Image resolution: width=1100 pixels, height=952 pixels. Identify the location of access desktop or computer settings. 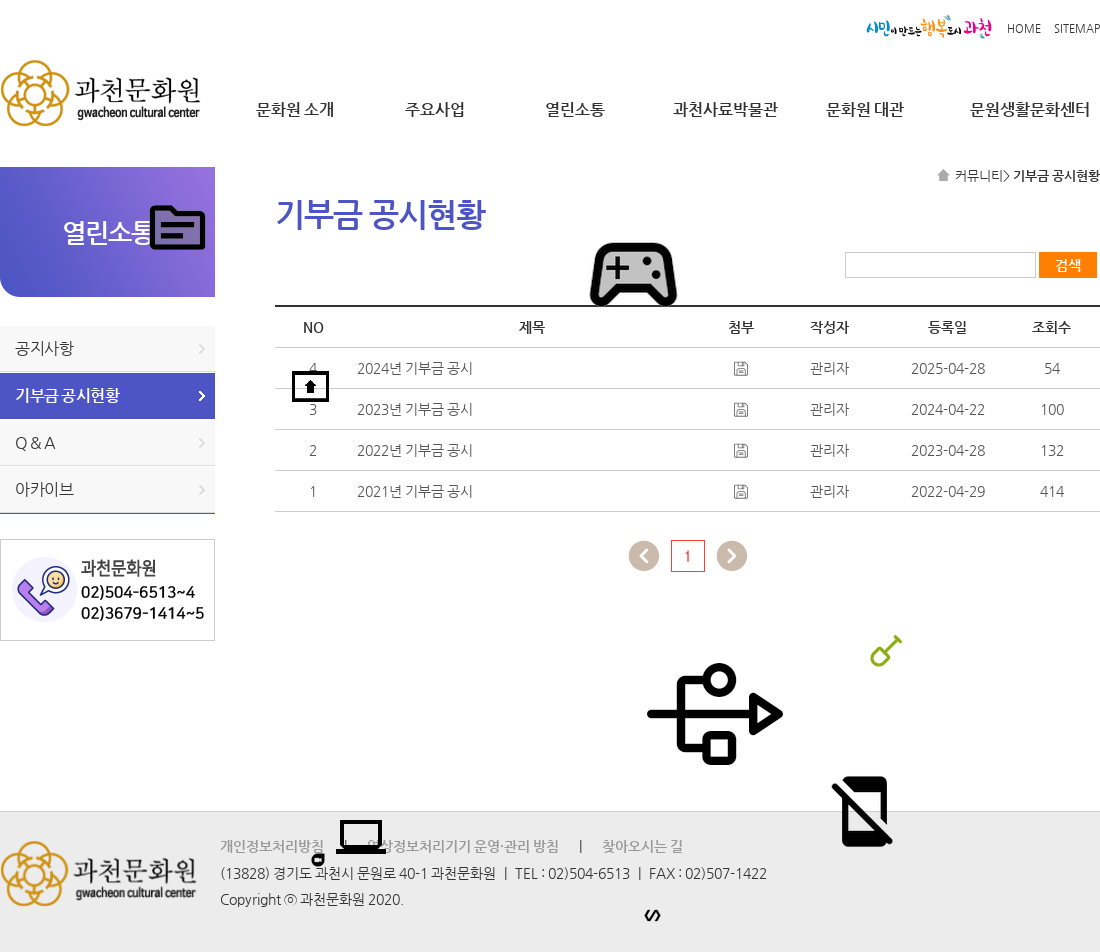
(361, 837).